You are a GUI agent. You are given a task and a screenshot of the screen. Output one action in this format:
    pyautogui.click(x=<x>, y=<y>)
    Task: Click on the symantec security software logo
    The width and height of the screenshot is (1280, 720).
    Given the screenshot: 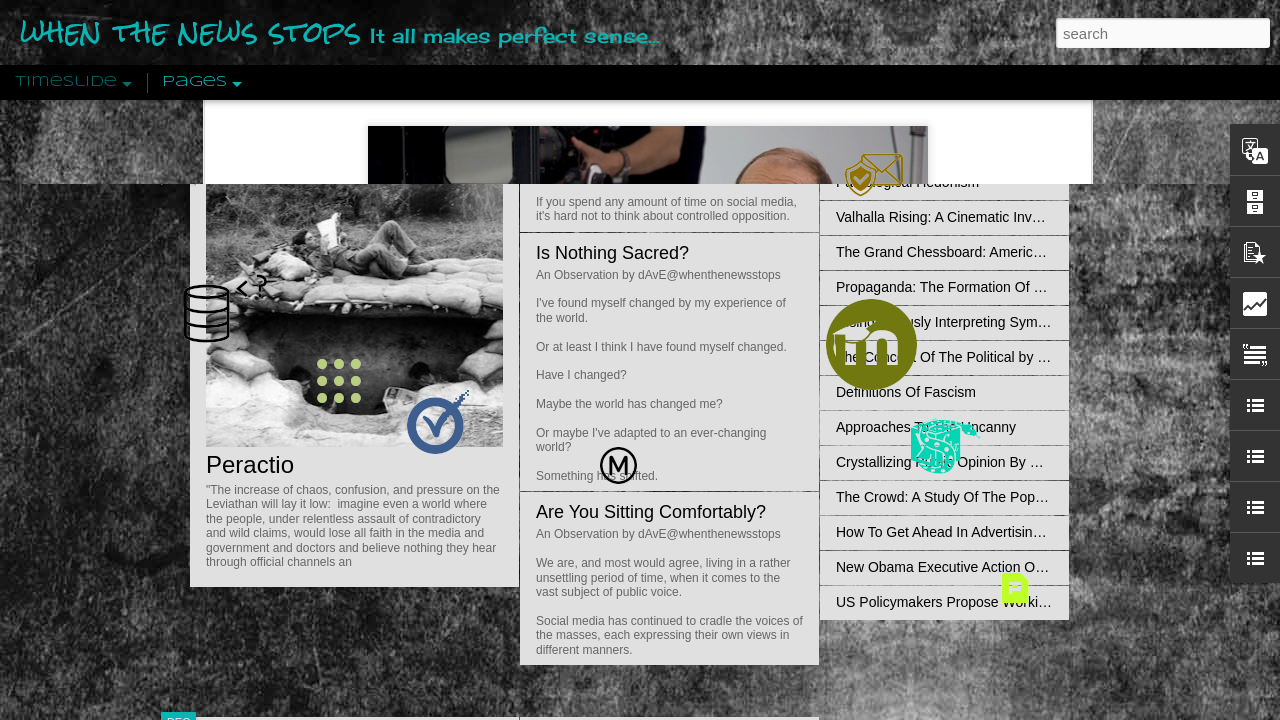 What is the action you would take?
    pyautogui.click(x=438, y=422)
    